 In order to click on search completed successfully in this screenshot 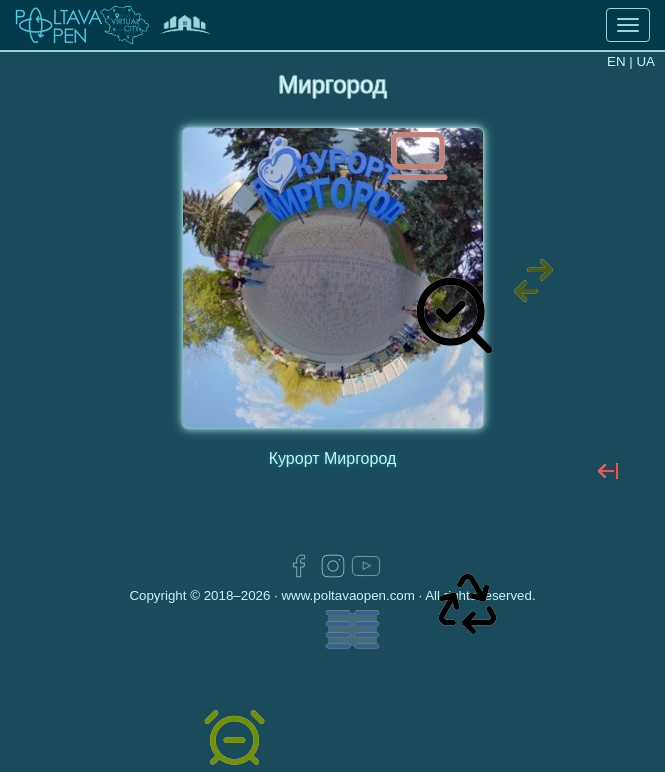, I will do `click(454, 315)`.